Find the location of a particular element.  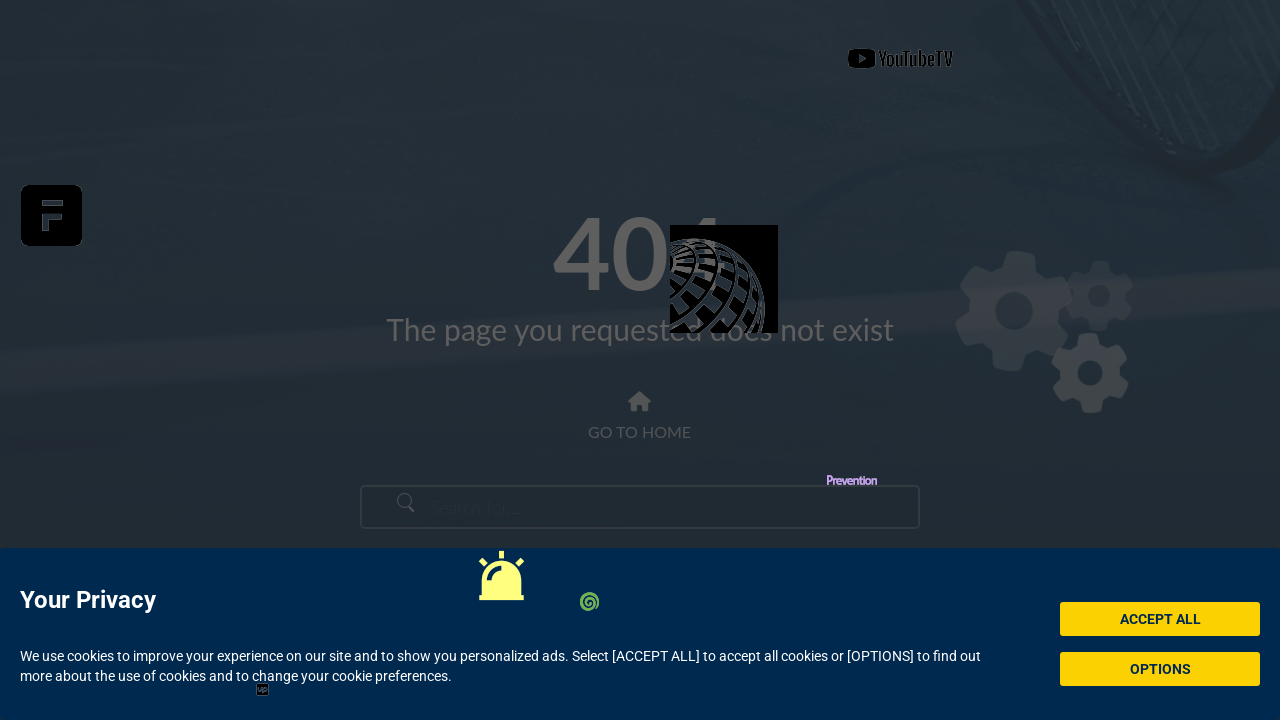

frappe framework logo is located at coordinates (51, 215).